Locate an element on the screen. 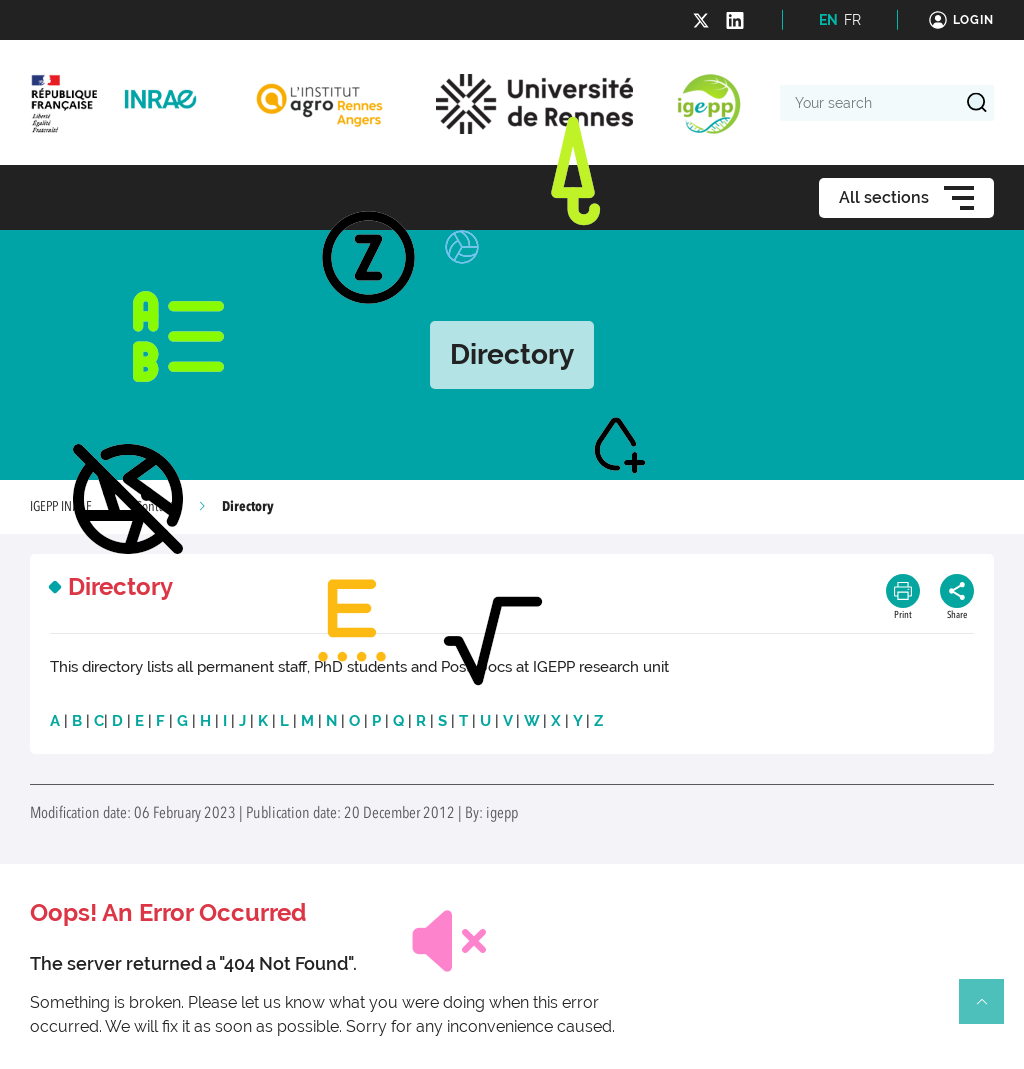 This screenshot has height=1069, width=1024. volleyball sport category or activity is located at coordinates (462, 247).